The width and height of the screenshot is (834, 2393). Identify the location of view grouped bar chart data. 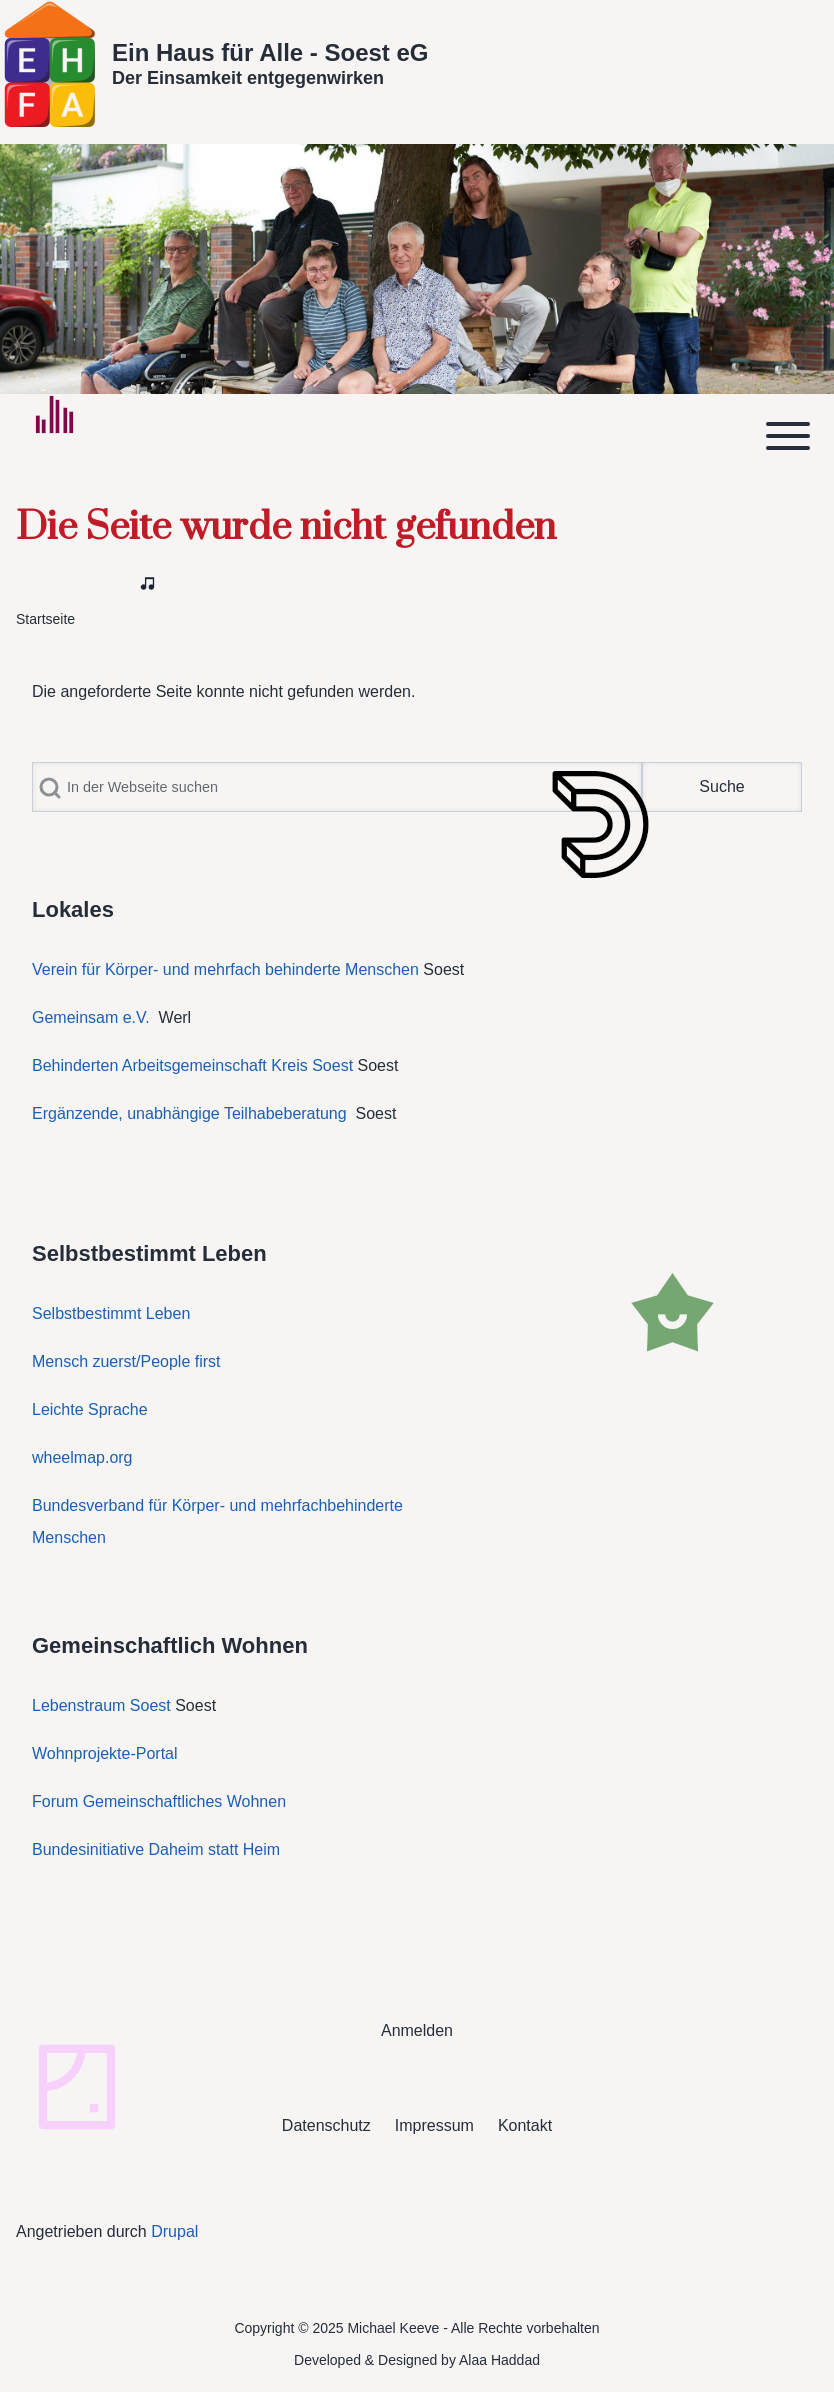
(55, 415).